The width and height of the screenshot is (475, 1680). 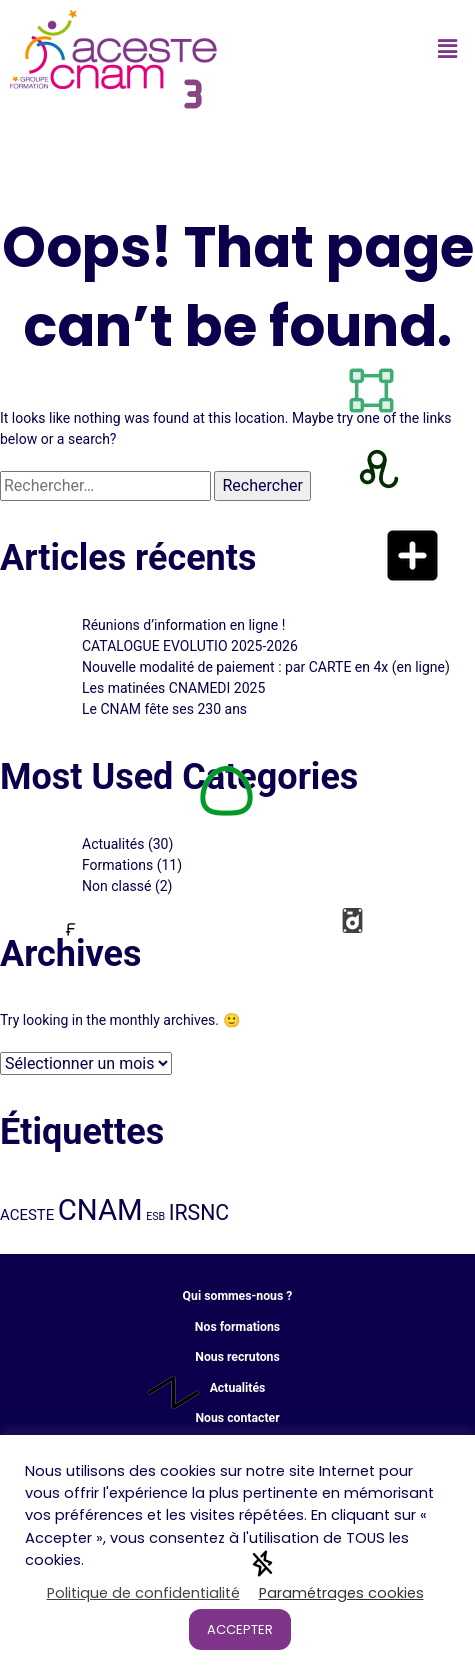 What do you see at coordinates (352, 920) in the screenshot?
I see `access storage or disk settings` at bounding box center [352, 920].